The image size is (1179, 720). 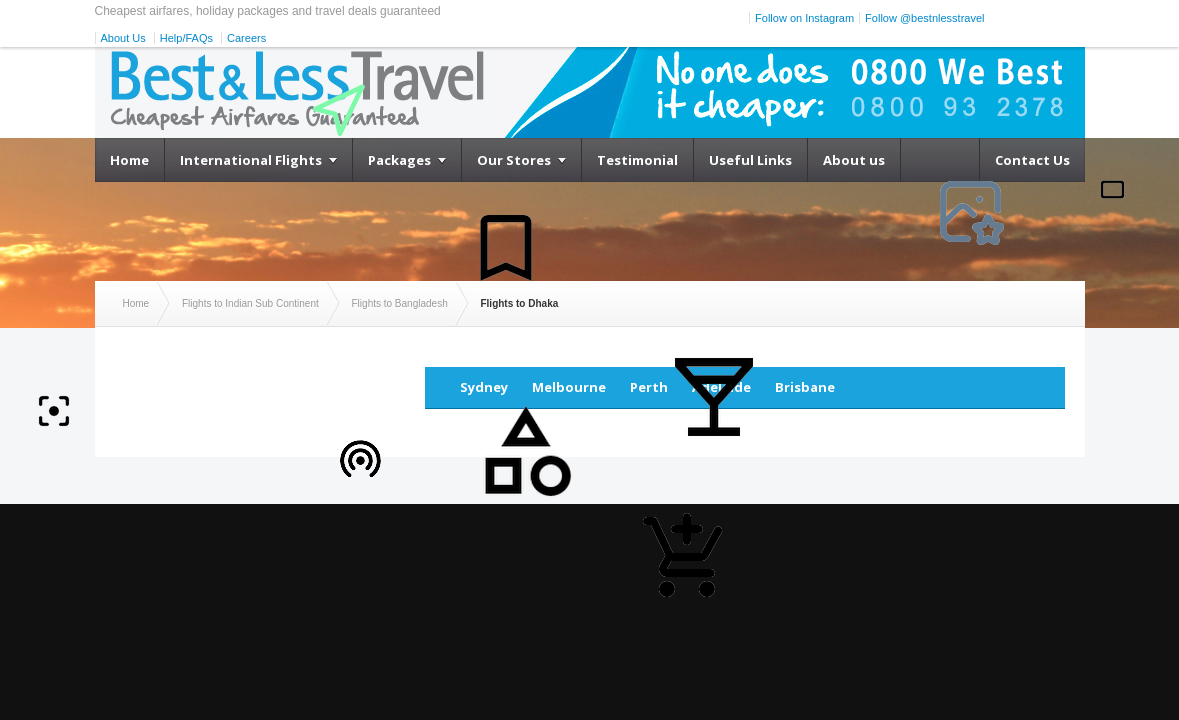 I want to click on add photo to favorites, so click(x=970, y=211).